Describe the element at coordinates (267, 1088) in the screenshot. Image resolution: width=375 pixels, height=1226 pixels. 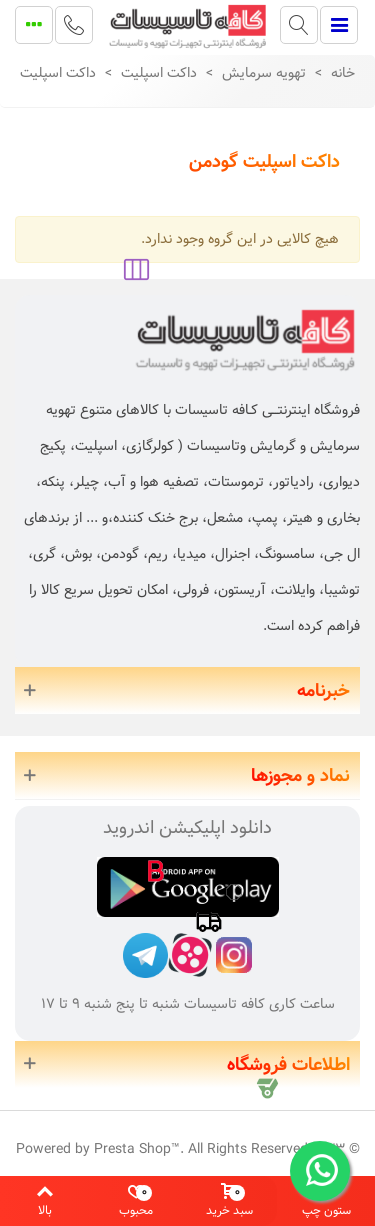
I see `view achievements or awards` at that location.